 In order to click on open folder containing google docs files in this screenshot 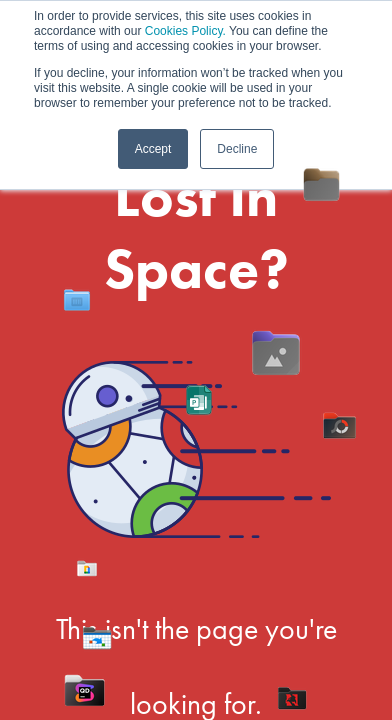, I will do `click(87, 569)`.